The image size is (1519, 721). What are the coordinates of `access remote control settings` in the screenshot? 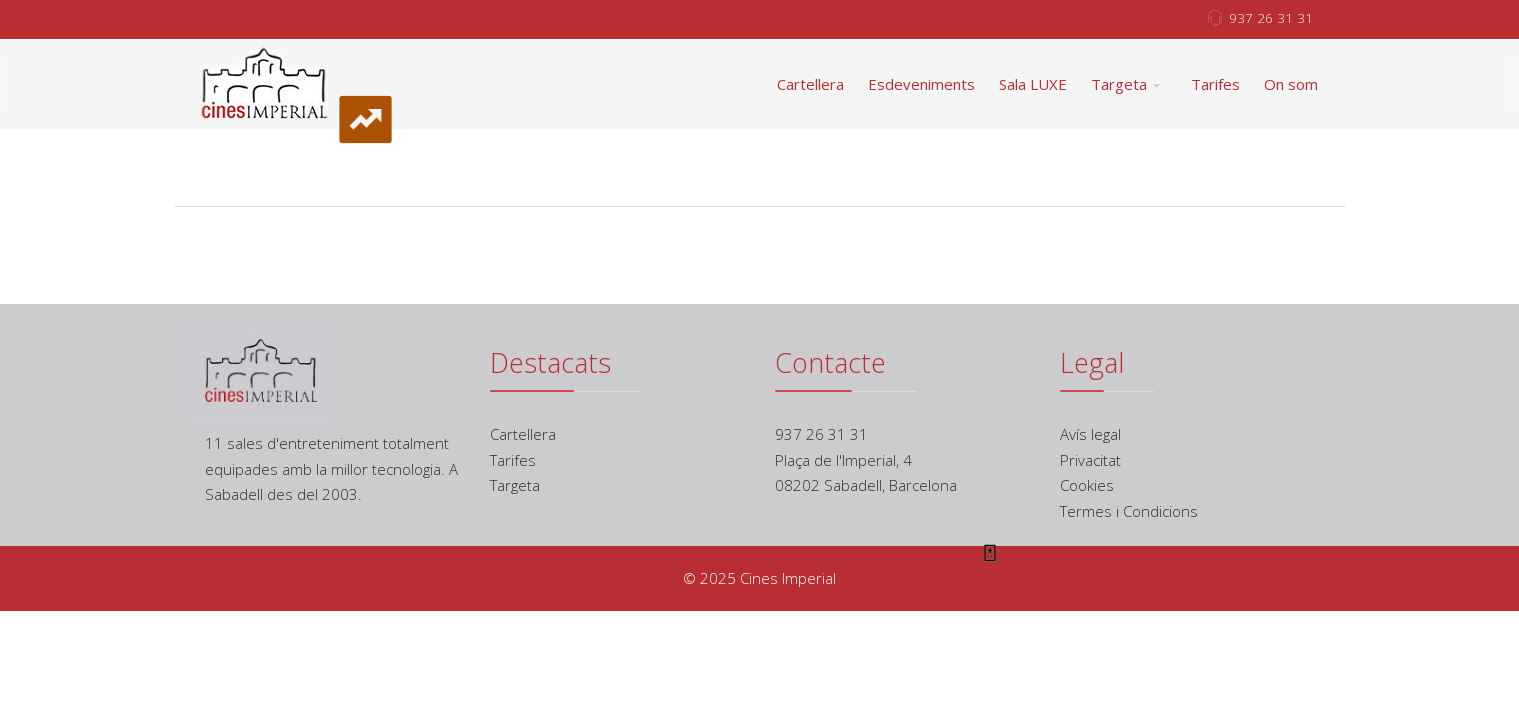 It's located at (990, 553).